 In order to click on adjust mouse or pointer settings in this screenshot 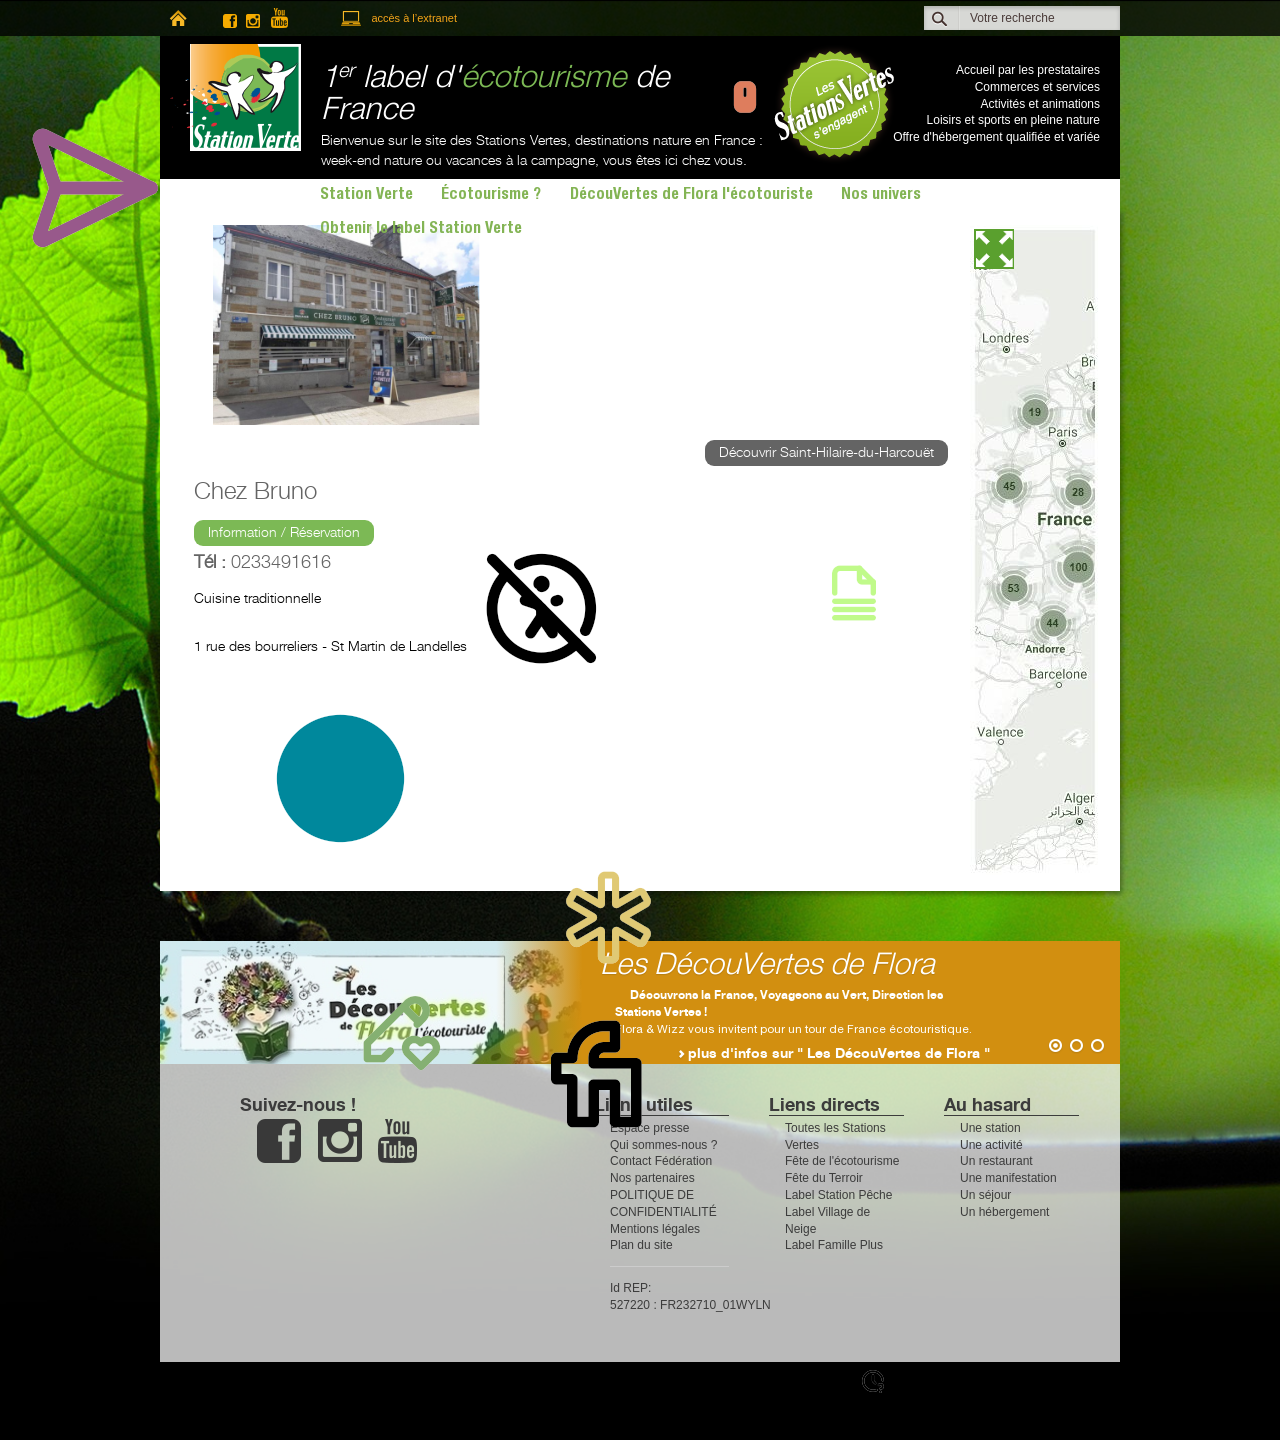, I will do `click(745, 97)`.